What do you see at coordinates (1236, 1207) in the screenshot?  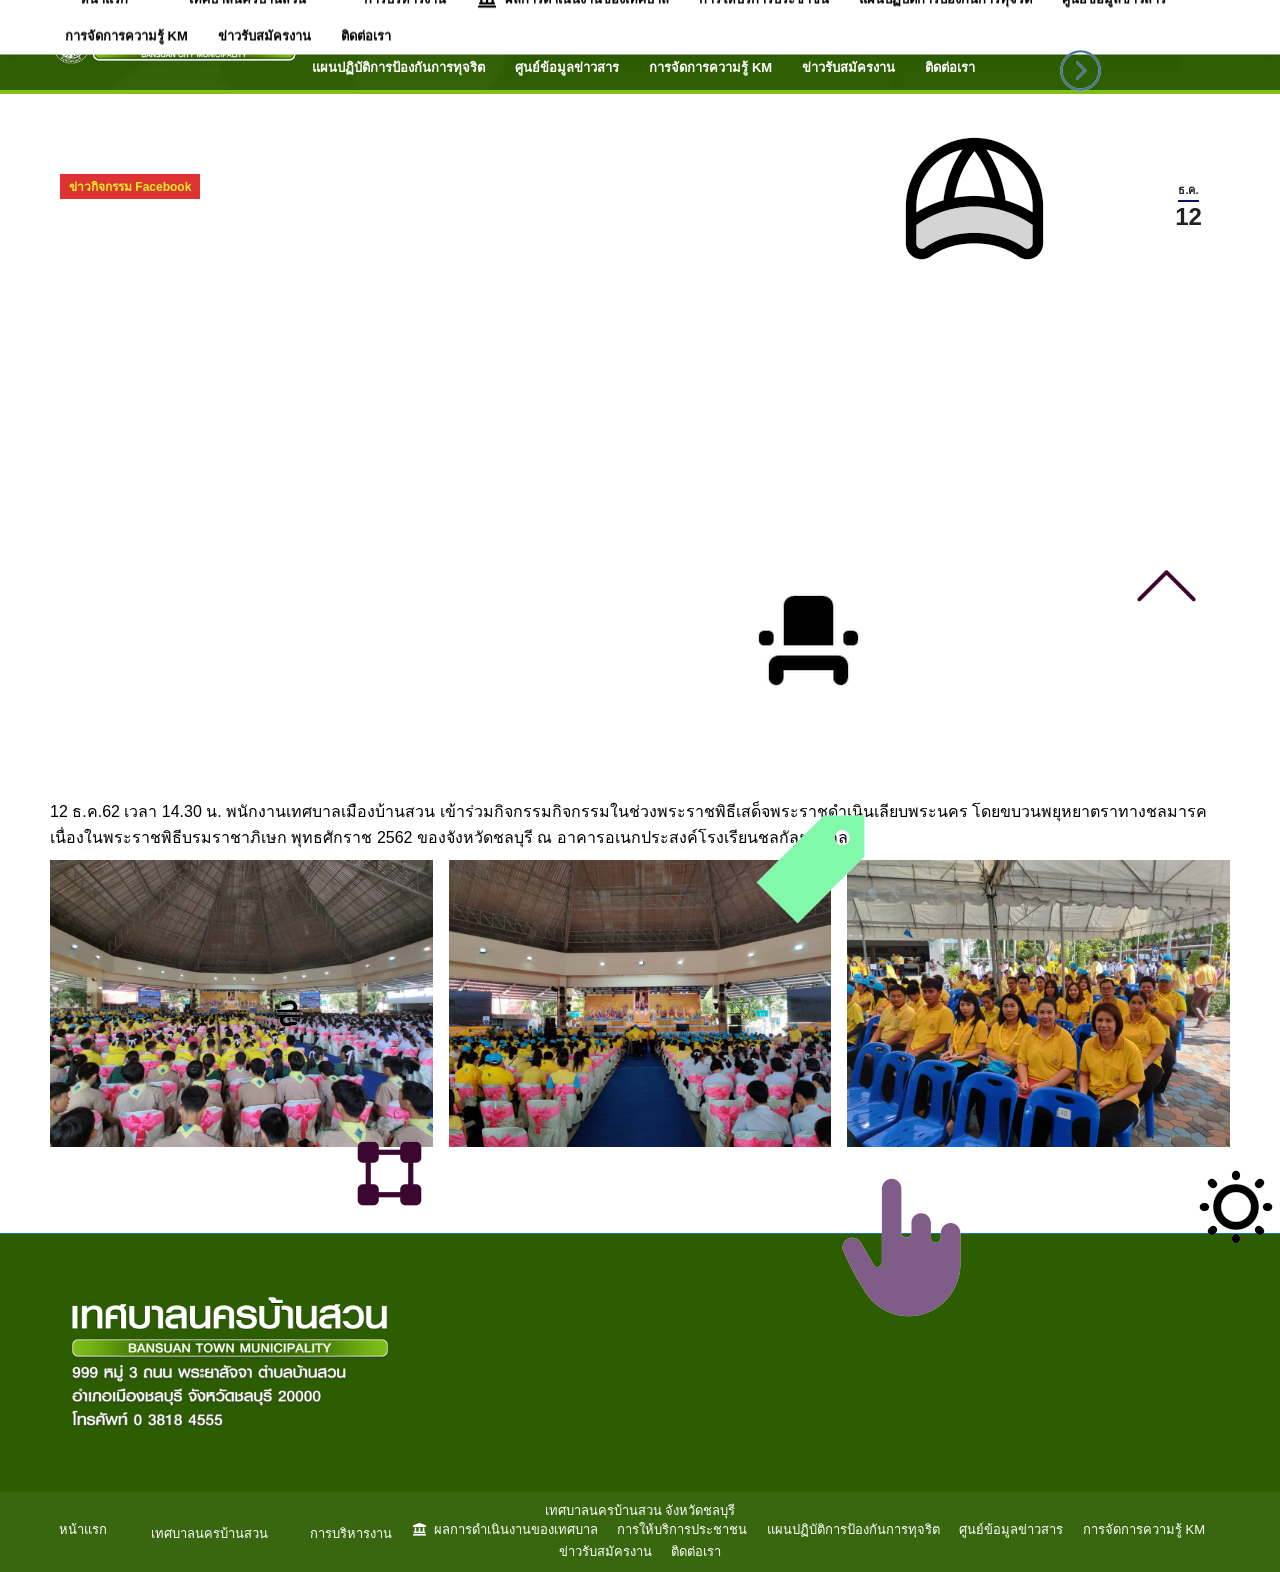 I see `decrease screen brightness` at bounding box center [1236, 1207].